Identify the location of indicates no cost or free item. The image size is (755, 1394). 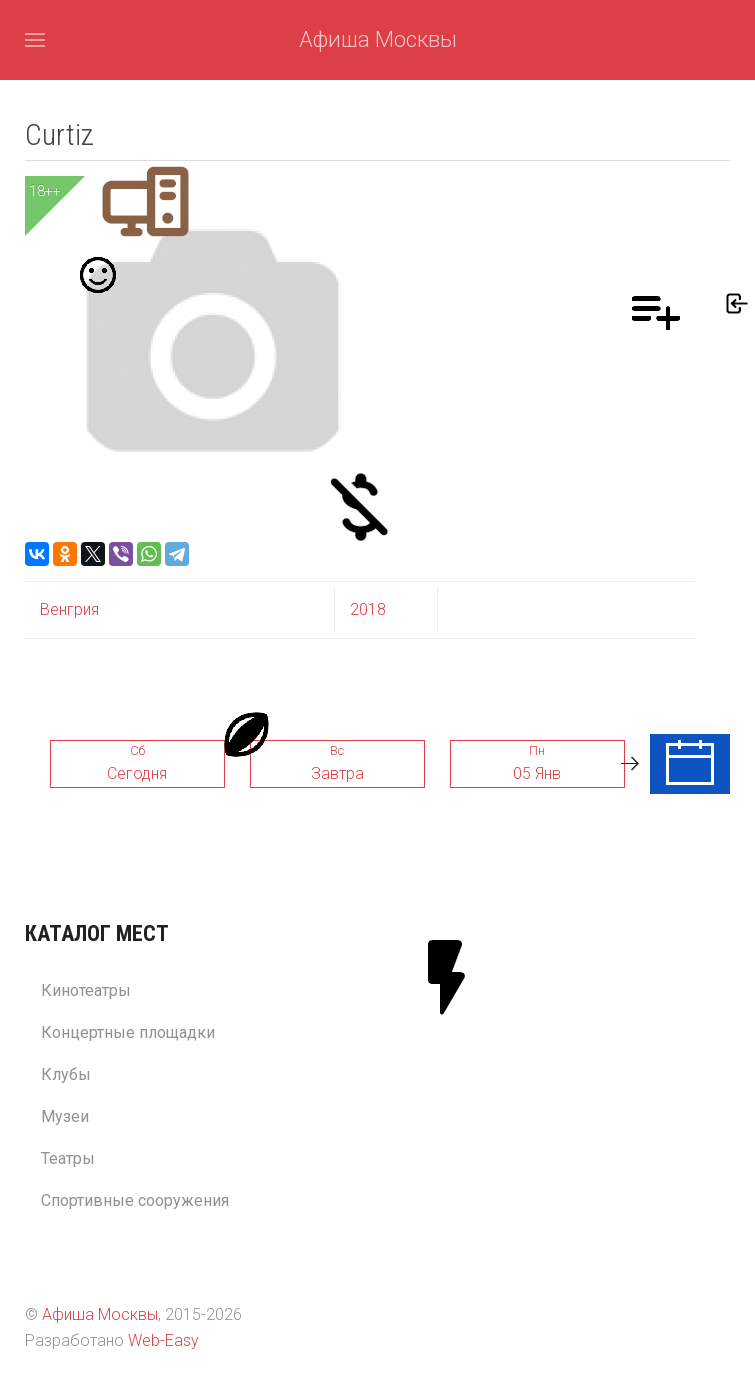
(359, 507).